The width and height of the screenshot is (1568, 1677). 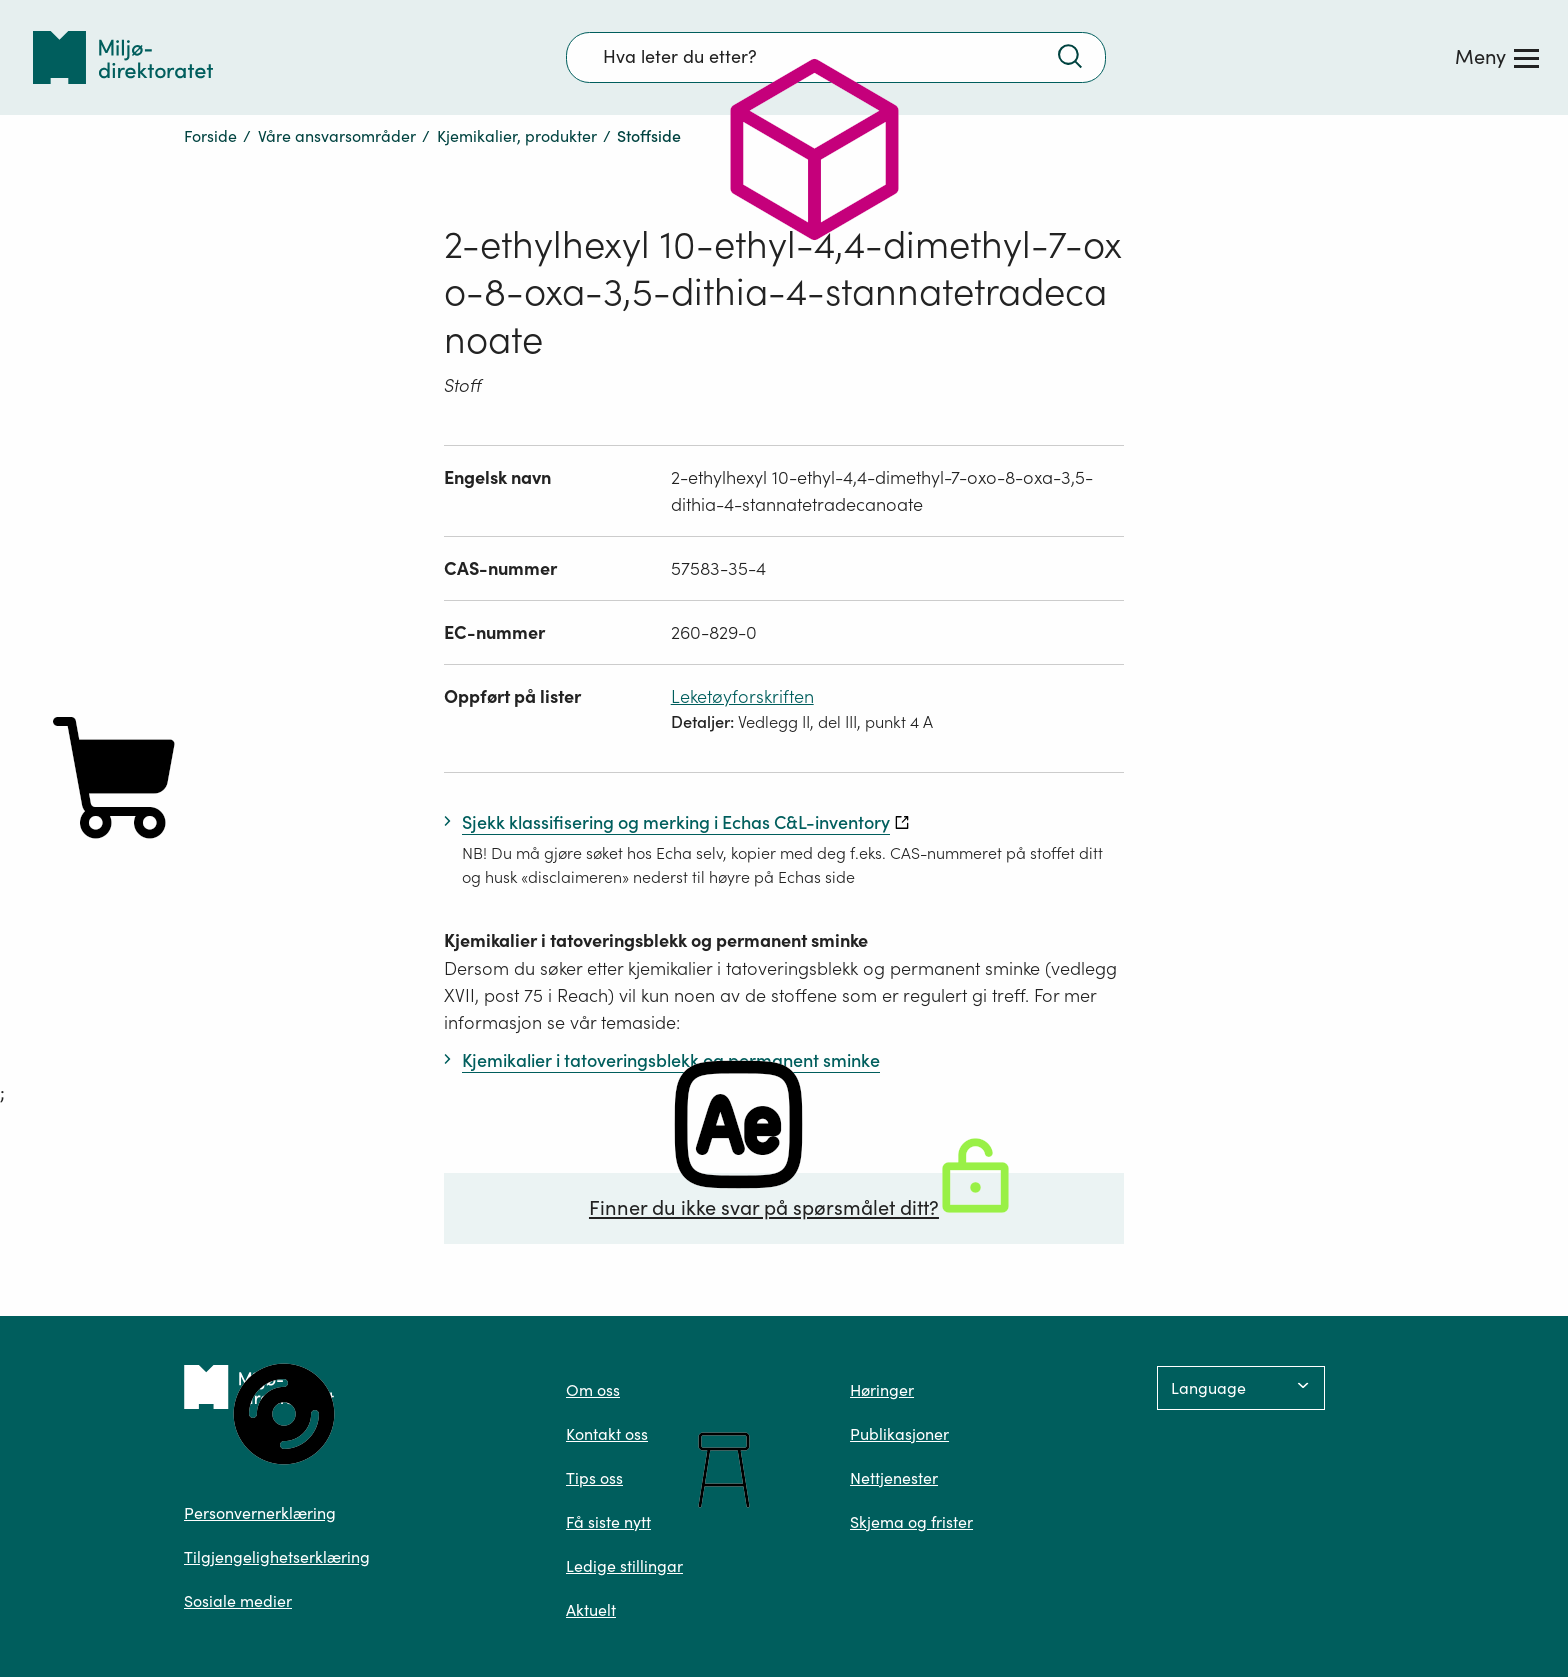 What do you see at coordinates (975, 1179) in the screenshot?
I see `unlock or access secured content` at bounding box center [975, 1179].